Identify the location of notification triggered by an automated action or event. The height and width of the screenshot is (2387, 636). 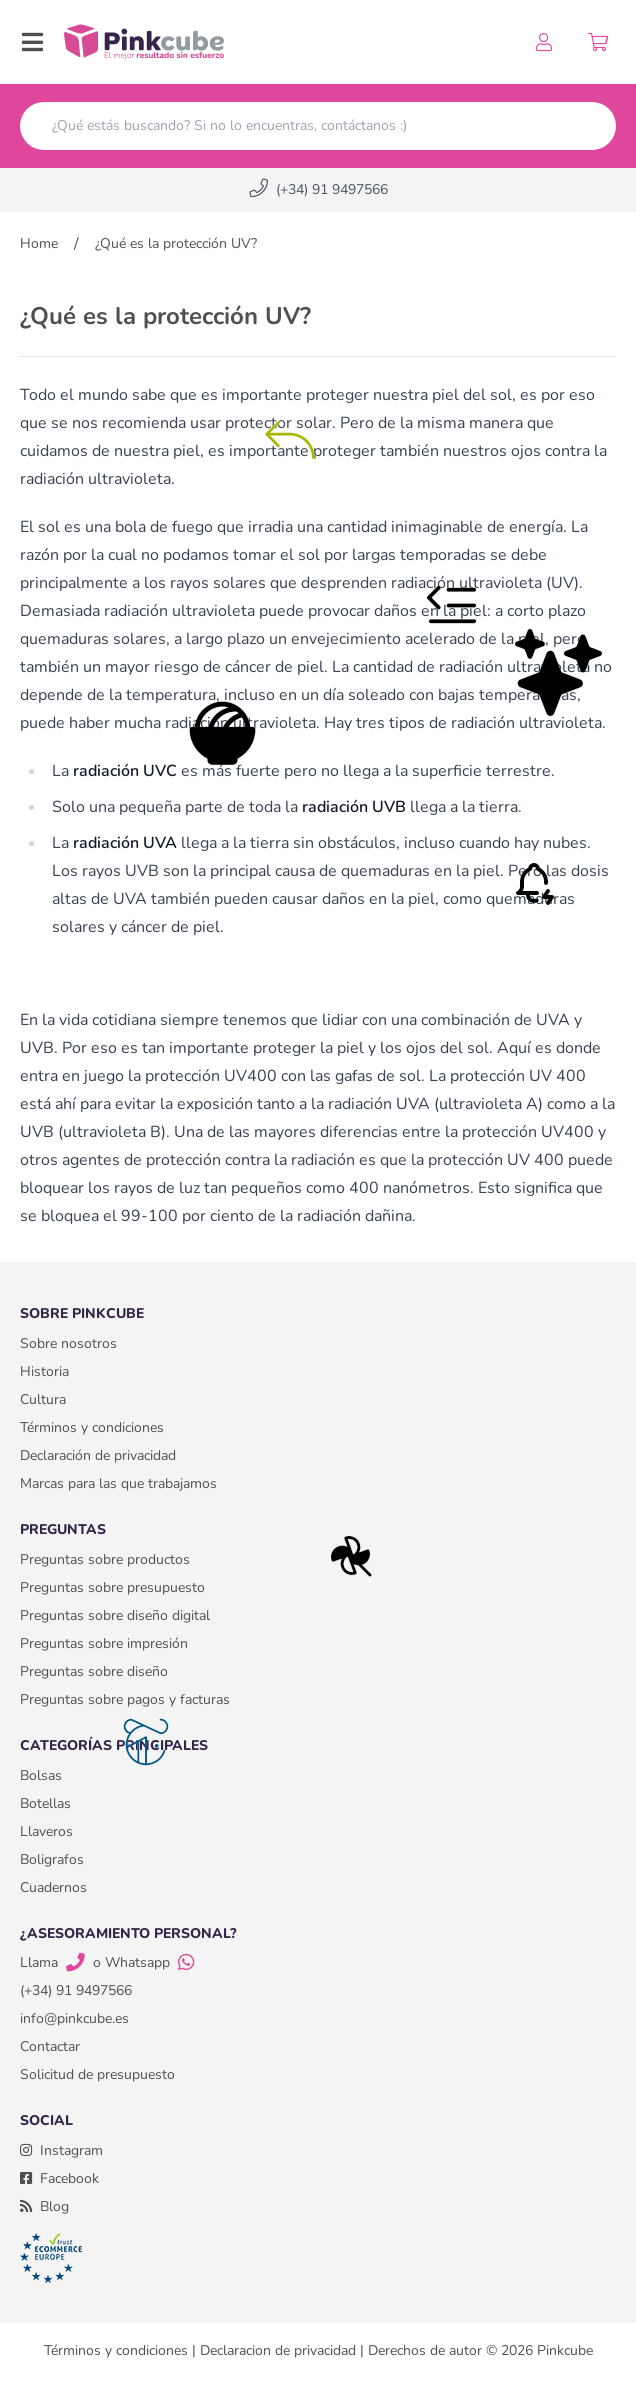
(534, 883).